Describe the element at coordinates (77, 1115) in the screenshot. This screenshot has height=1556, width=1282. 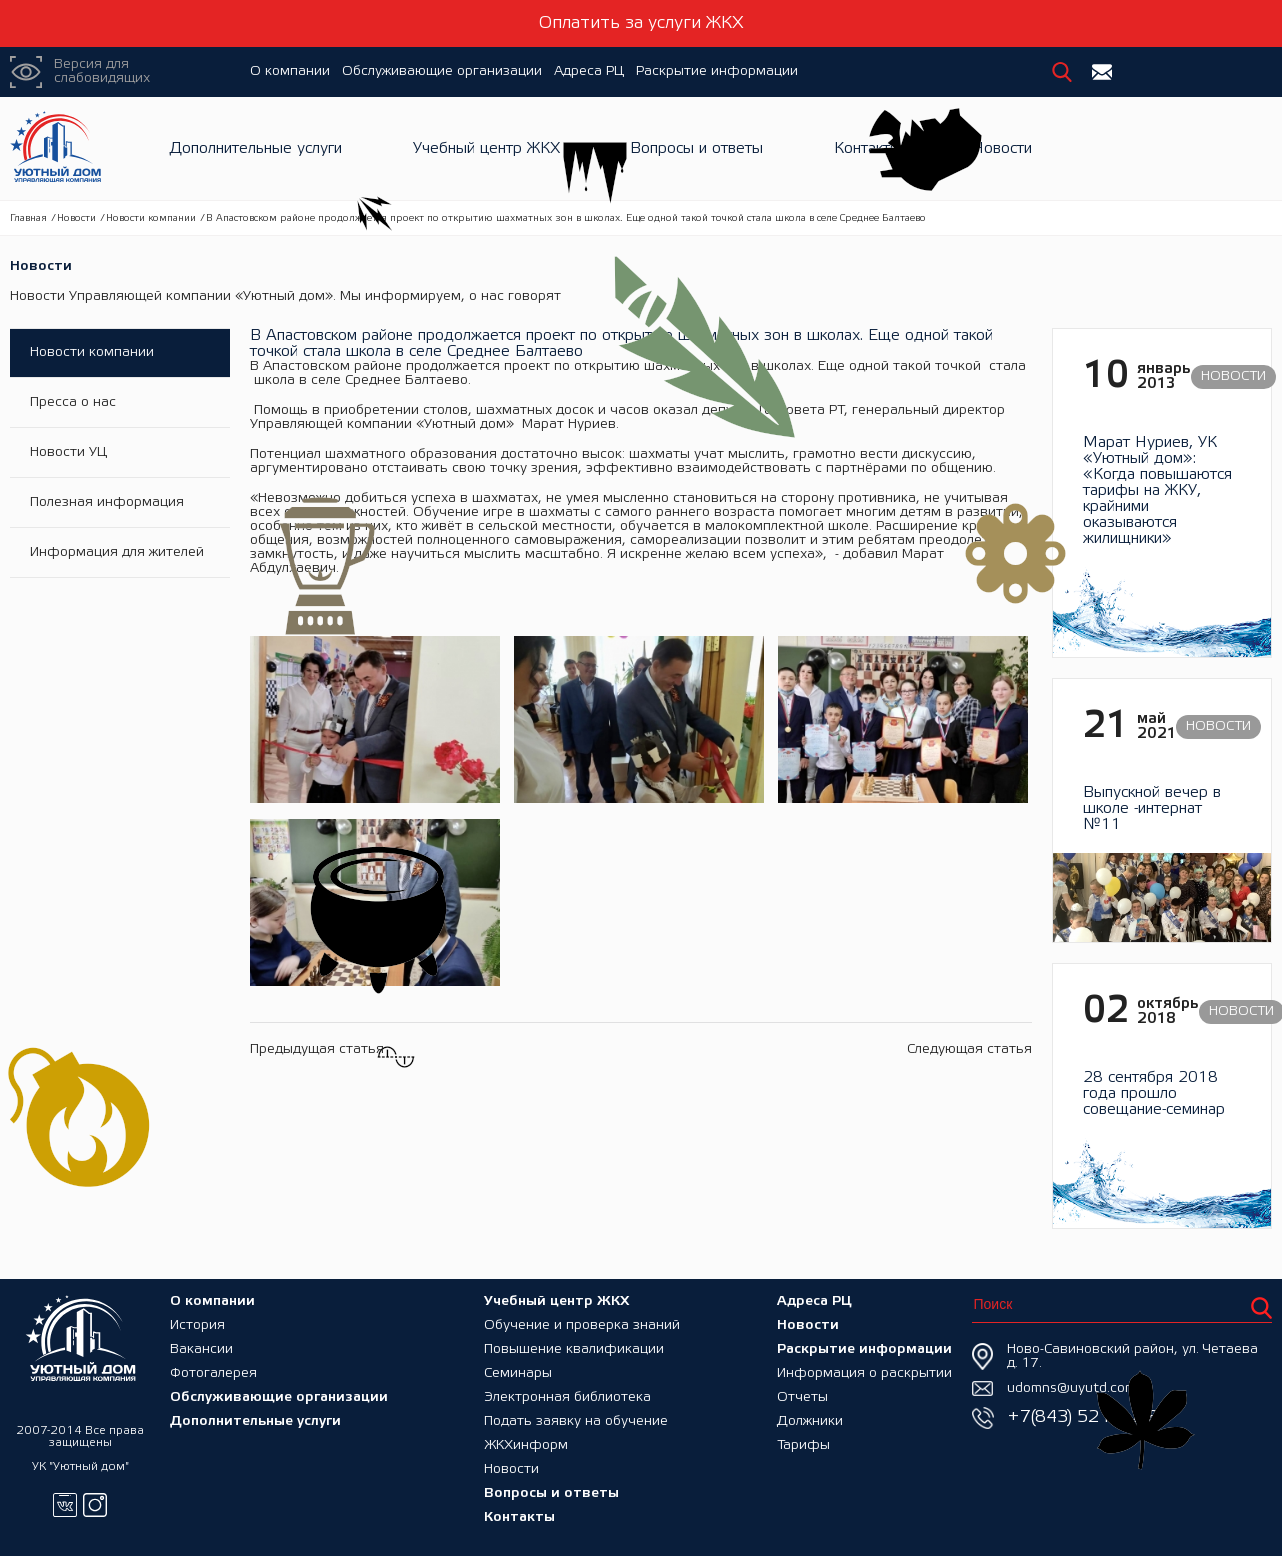
I see `use fire bomb attack or ability` at that location.